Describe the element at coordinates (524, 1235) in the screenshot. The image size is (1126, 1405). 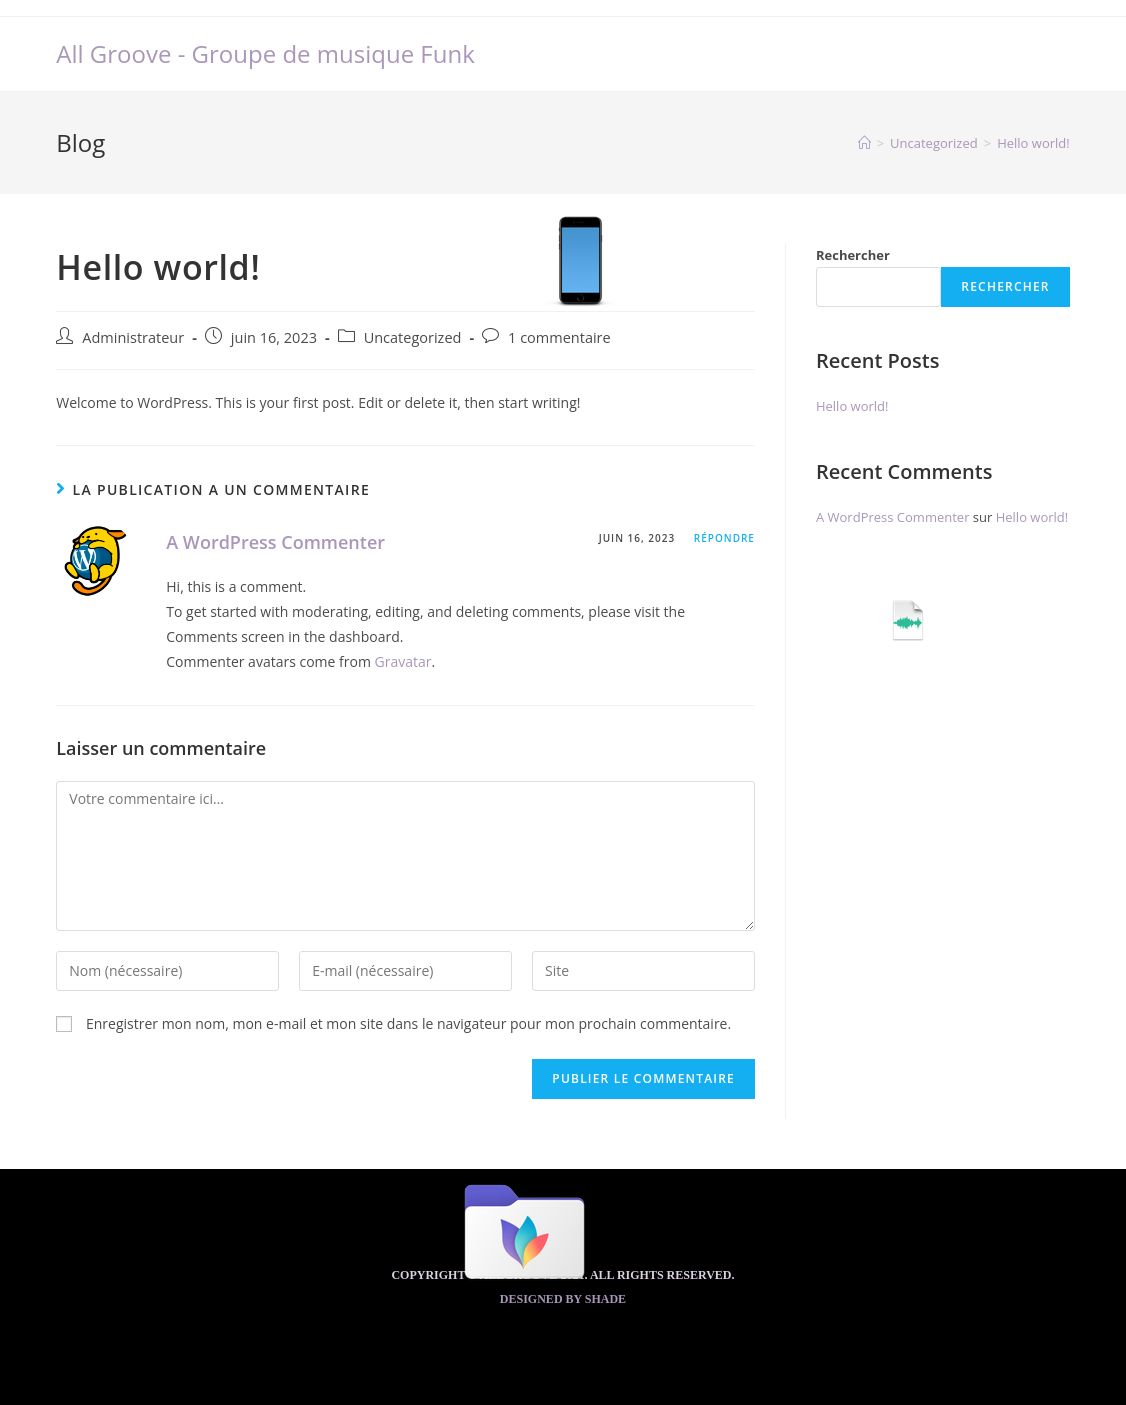
I see `open mindnode documents folder` at that location.